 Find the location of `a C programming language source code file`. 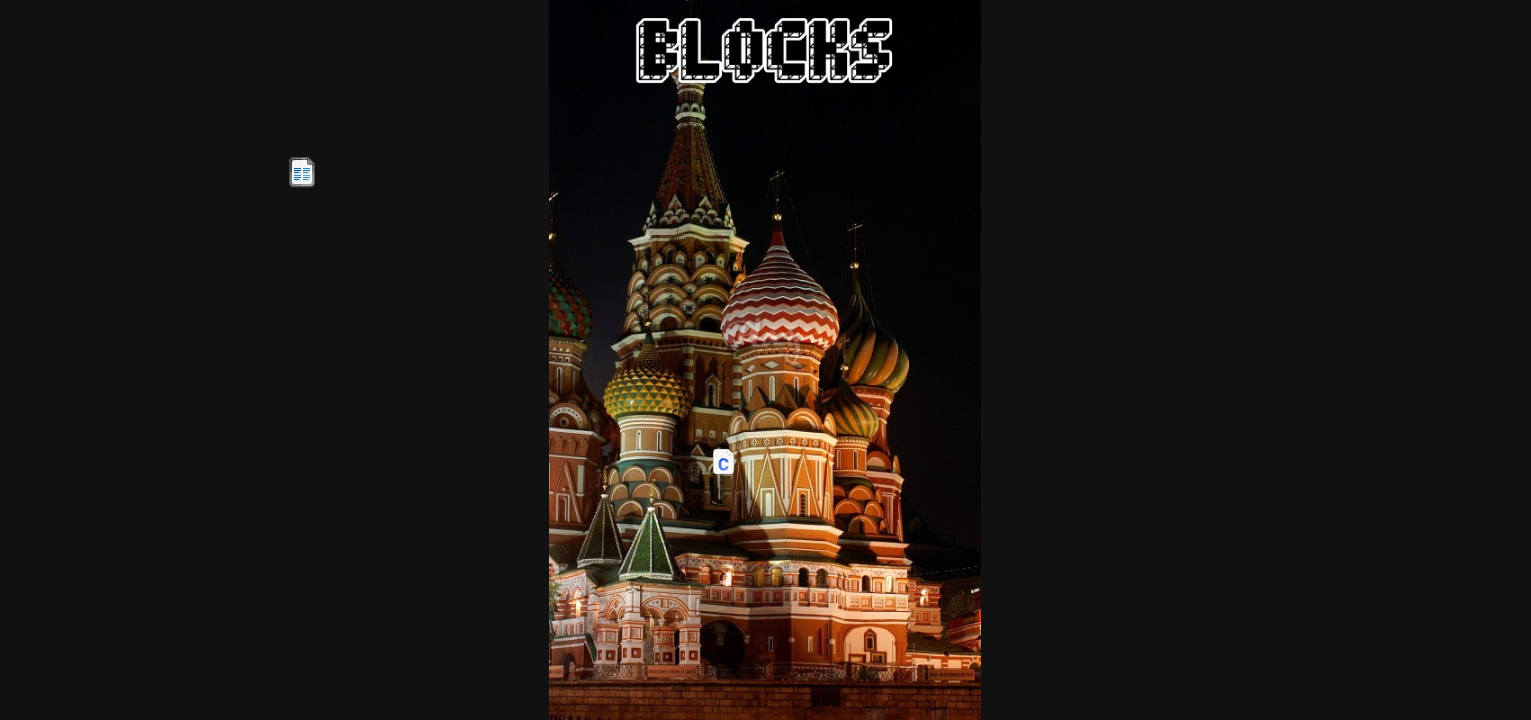

a C programming language source code file is located at coordinates (723, 461).